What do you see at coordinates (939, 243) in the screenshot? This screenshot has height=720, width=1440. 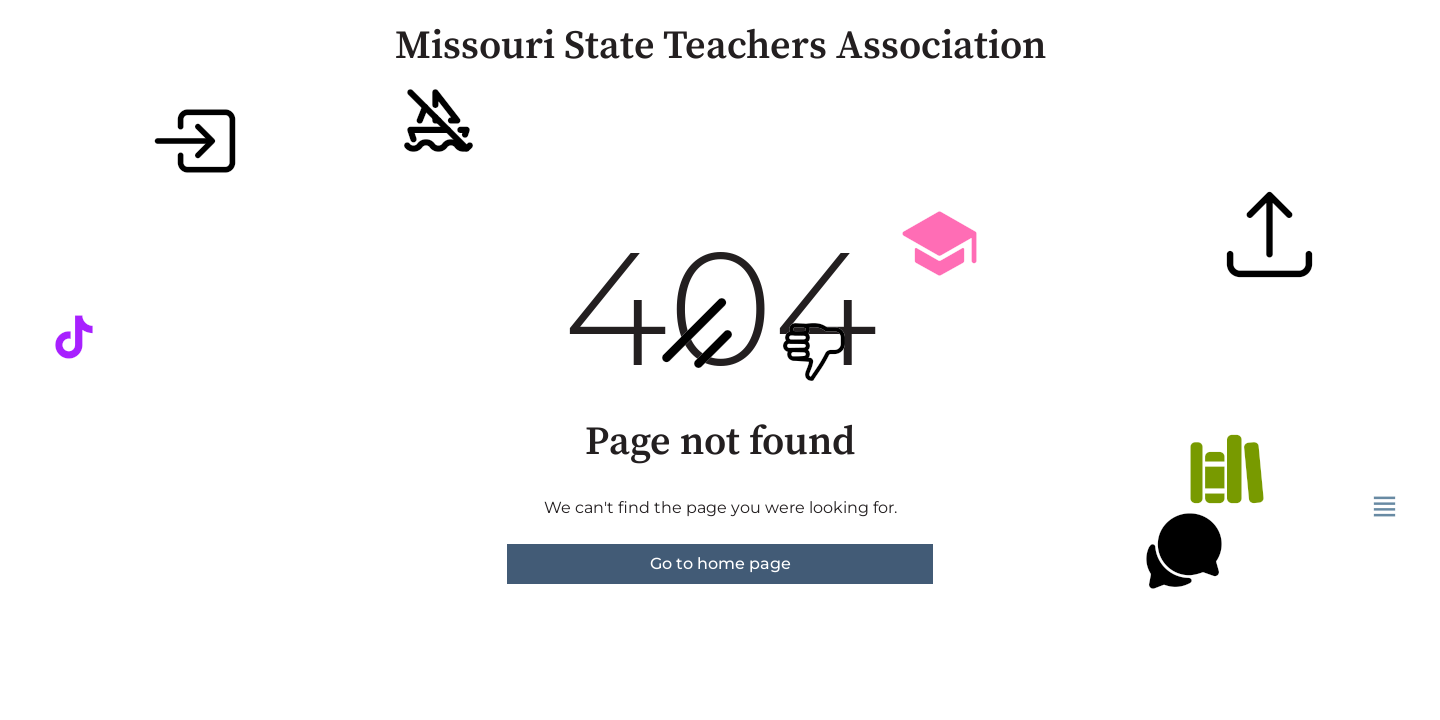 I see `access education or learning features` at bounding box center [939, 243].